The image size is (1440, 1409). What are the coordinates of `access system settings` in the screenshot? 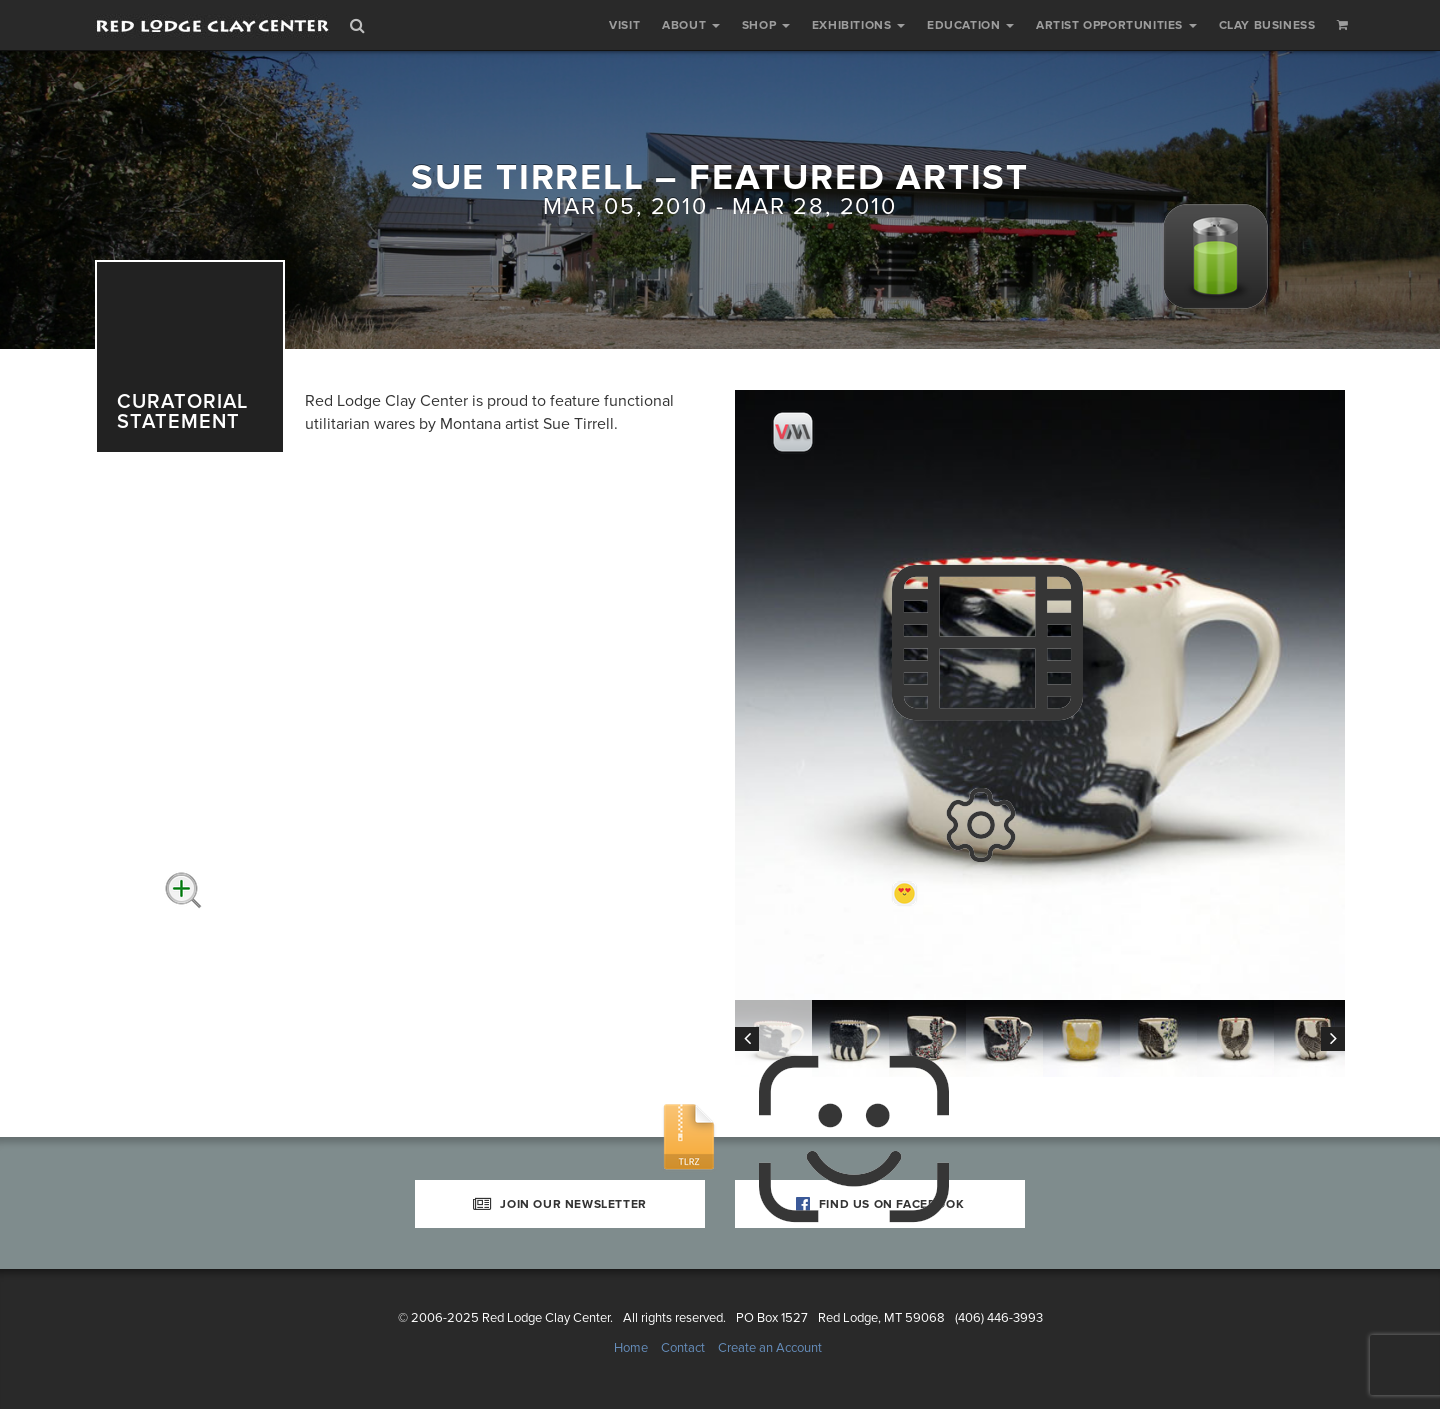 It's located at (981, 825).